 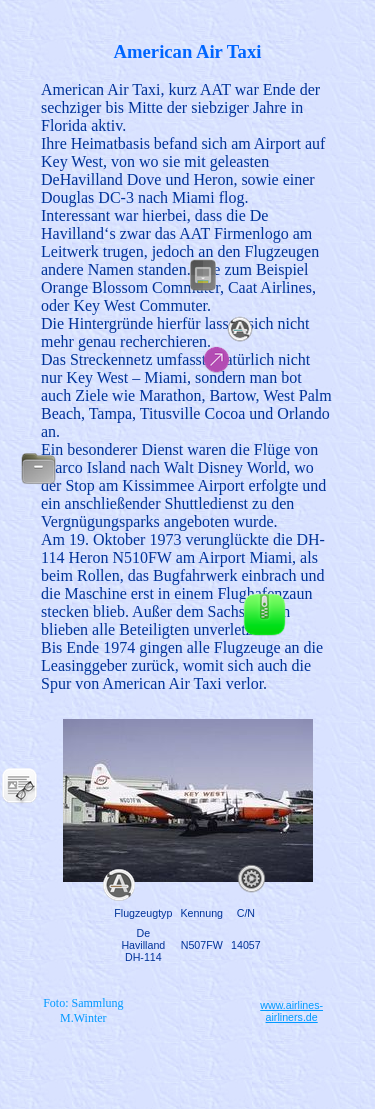 I want to click on open the file manager application, so click(x=38, y=468).